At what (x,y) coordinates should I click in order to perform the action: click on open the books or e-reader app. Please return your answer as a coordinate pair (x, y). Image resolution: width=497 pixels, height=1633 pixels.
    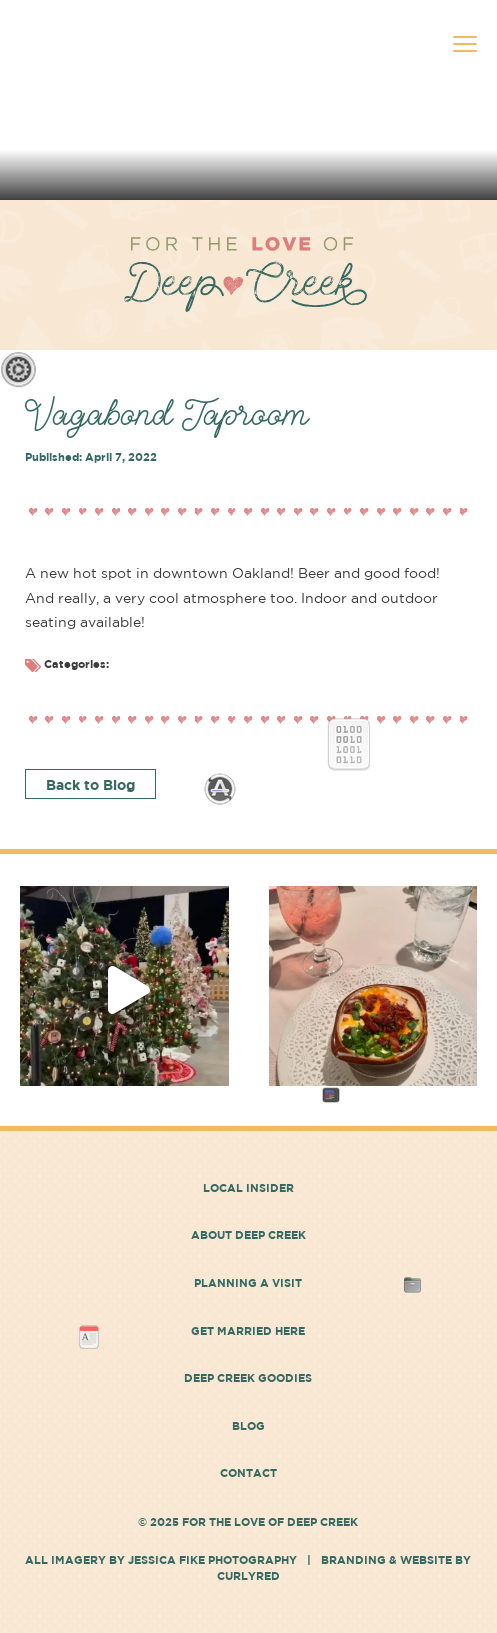
    Looking at the image, I should click on (89, 1337).